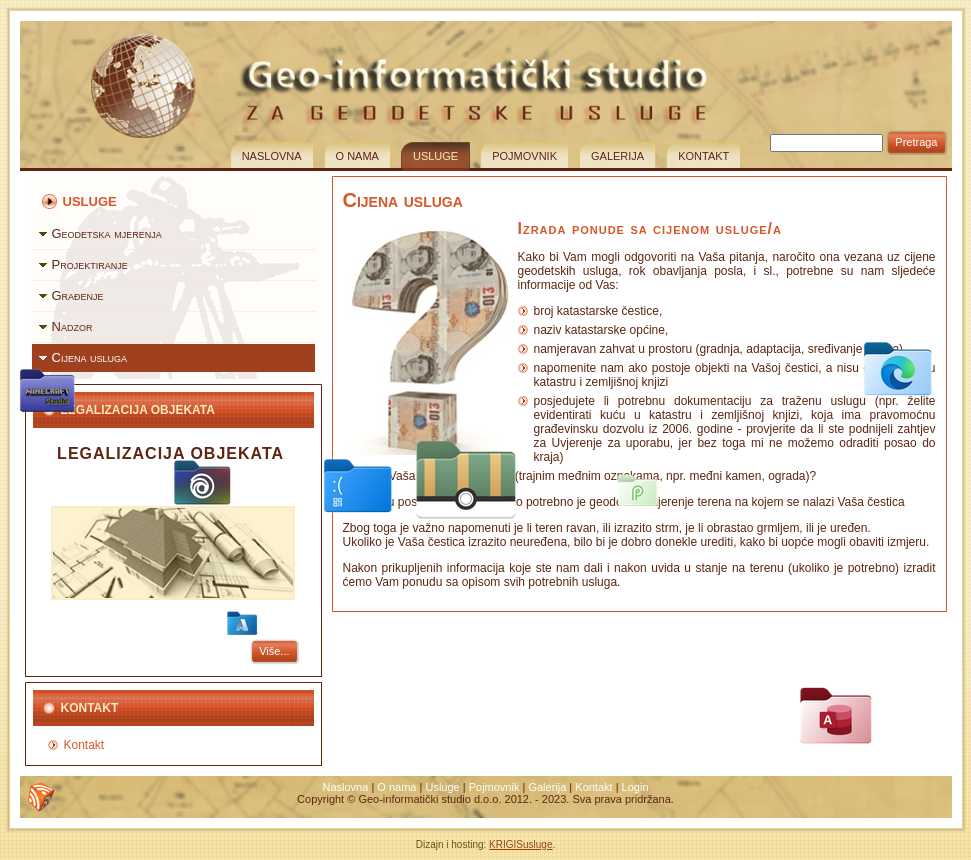  Describe the element at coordinates (835, 717) in the screenshot. I see `open folder containing Microsoft Access database files` at that location.